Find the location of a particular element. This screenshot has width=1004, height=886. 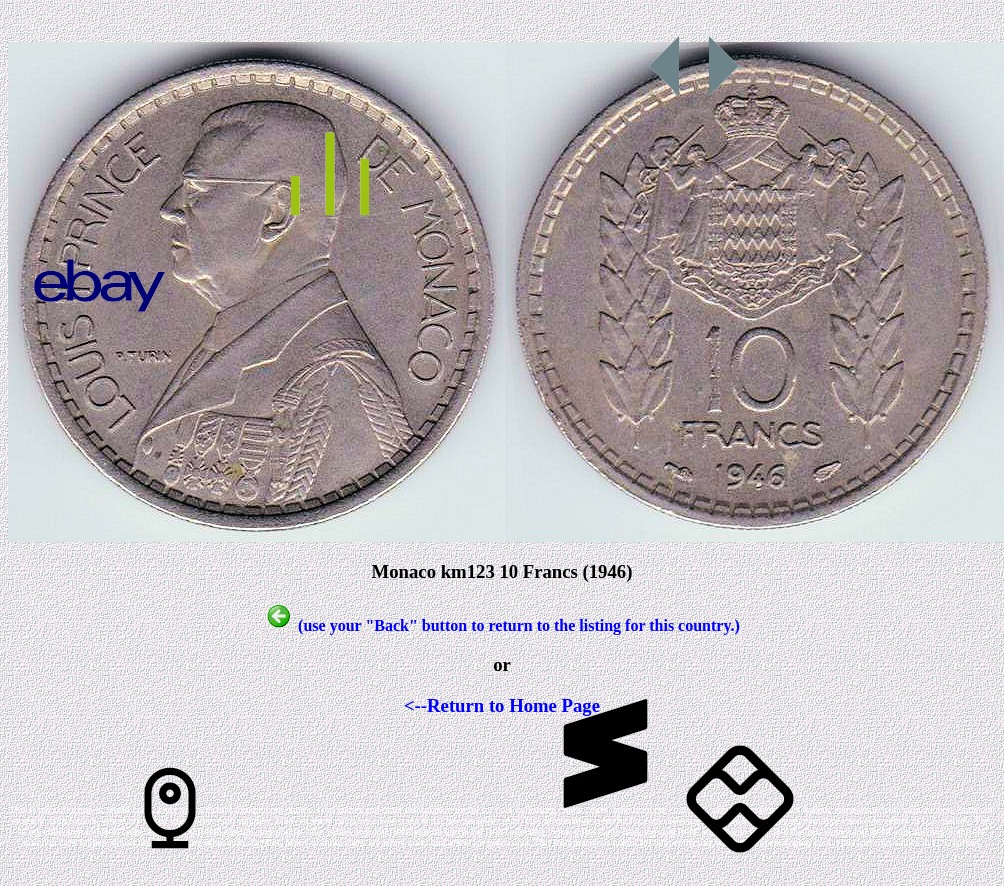

view analytics and statistics is located at coordinates (330, 176).